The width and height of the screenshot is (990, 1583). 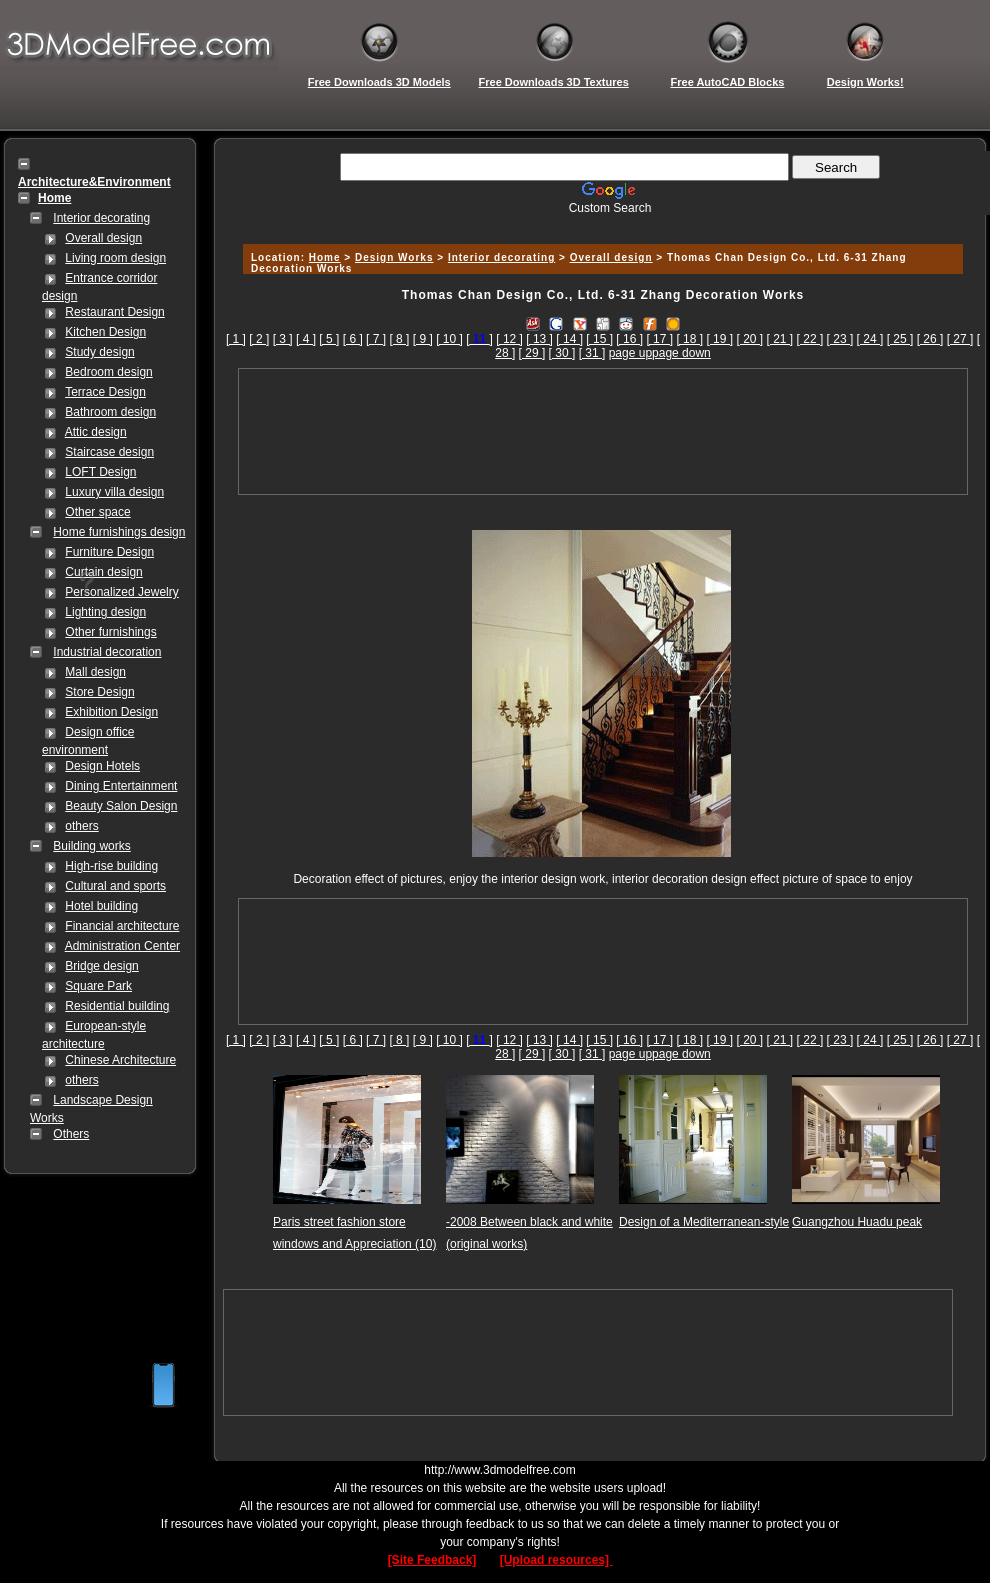 I want to click on indicates an unknown or unrecognized file type, so click(x=87, y=583).